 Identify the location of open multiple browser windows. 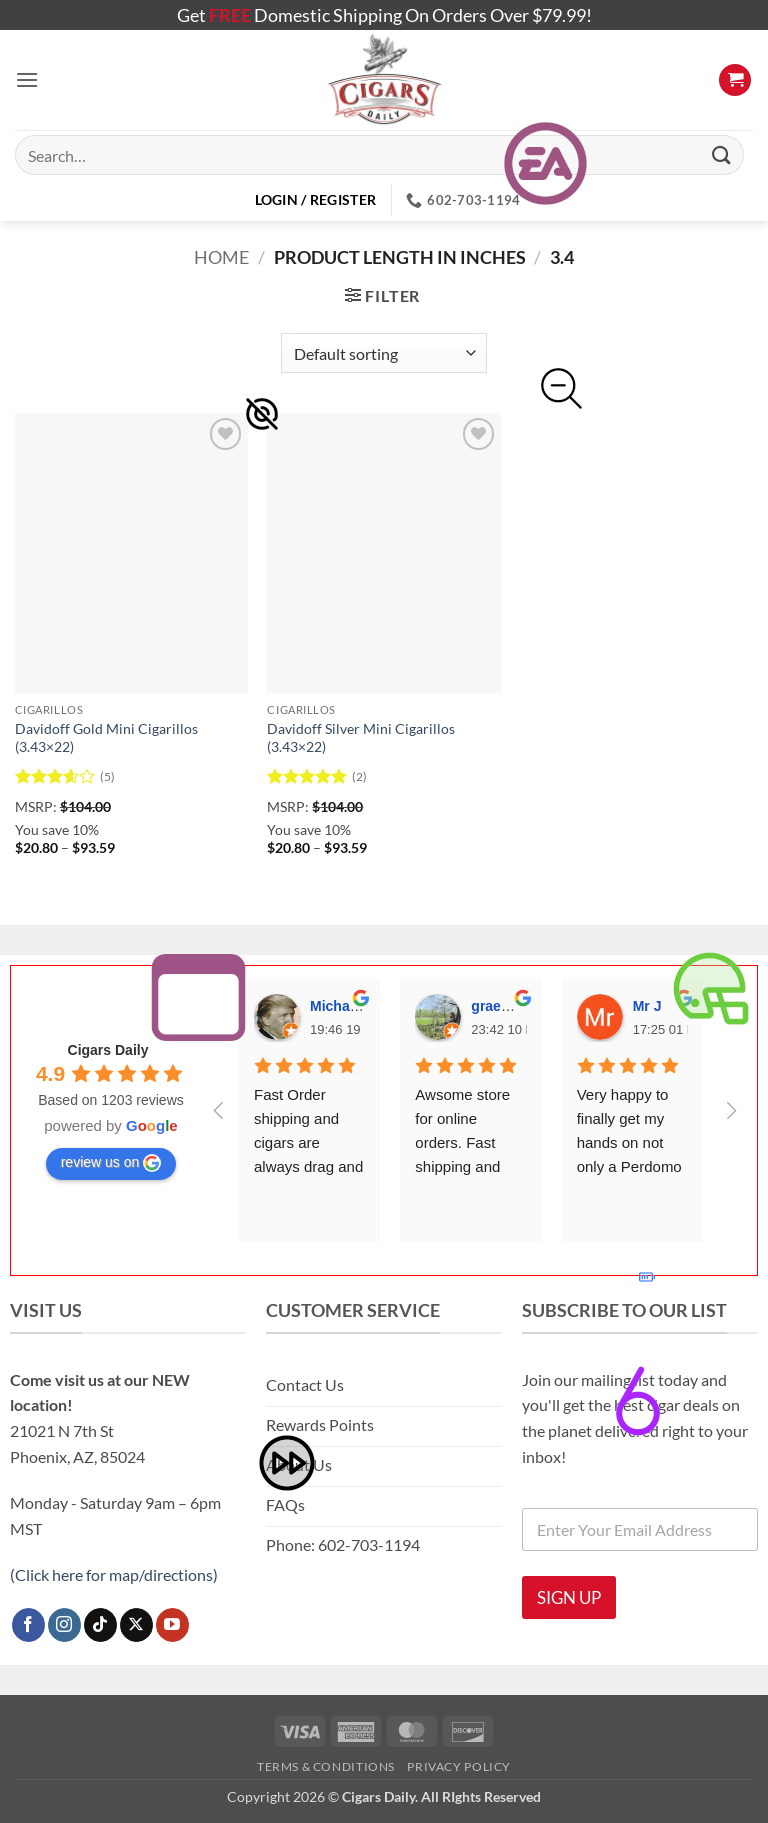
(198, 997).